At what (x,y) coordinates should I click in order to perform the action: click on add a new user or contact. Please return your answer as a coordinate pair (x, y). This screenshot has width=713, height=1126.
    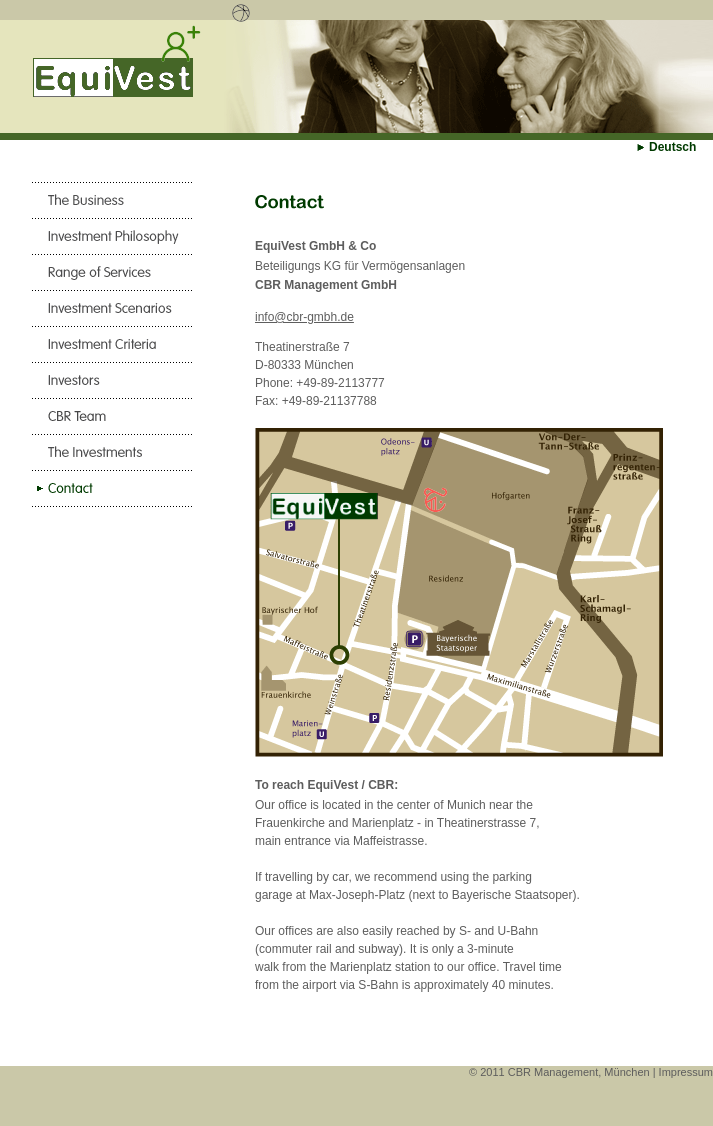
    Looking at the image, I should click on (181, 45).